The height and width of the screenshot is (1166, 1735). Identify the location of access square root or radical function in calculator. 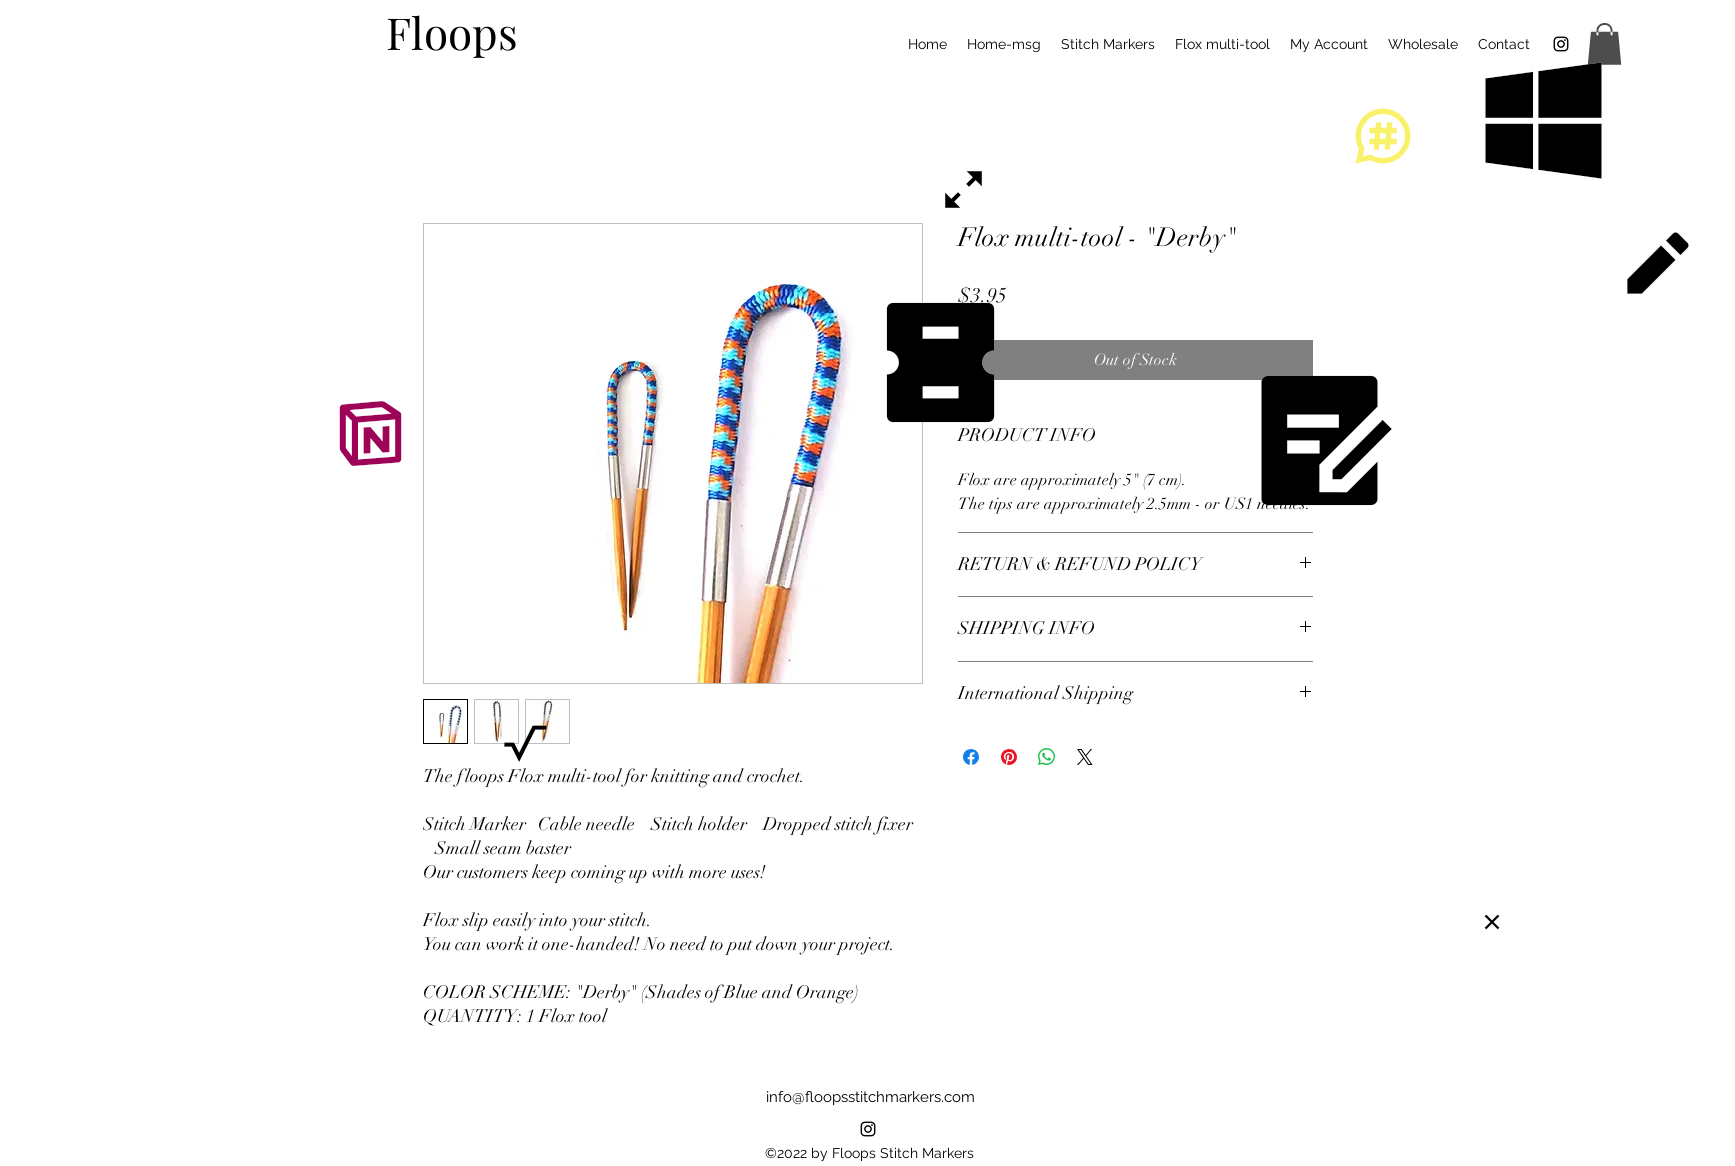
(525, 742).